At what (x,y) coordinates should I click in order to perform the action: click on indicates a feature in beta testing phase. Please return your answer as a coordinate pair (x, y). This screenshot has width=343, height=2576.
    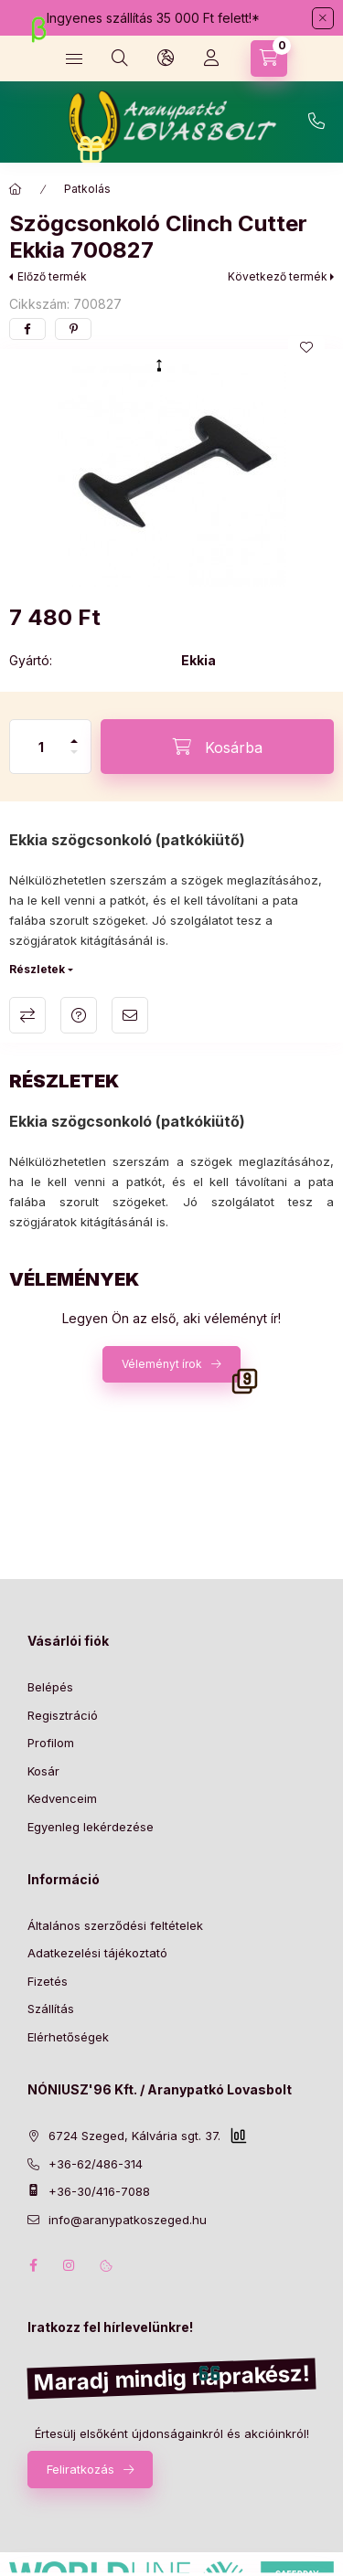
    Looking at the image, I should click on (38, 28).